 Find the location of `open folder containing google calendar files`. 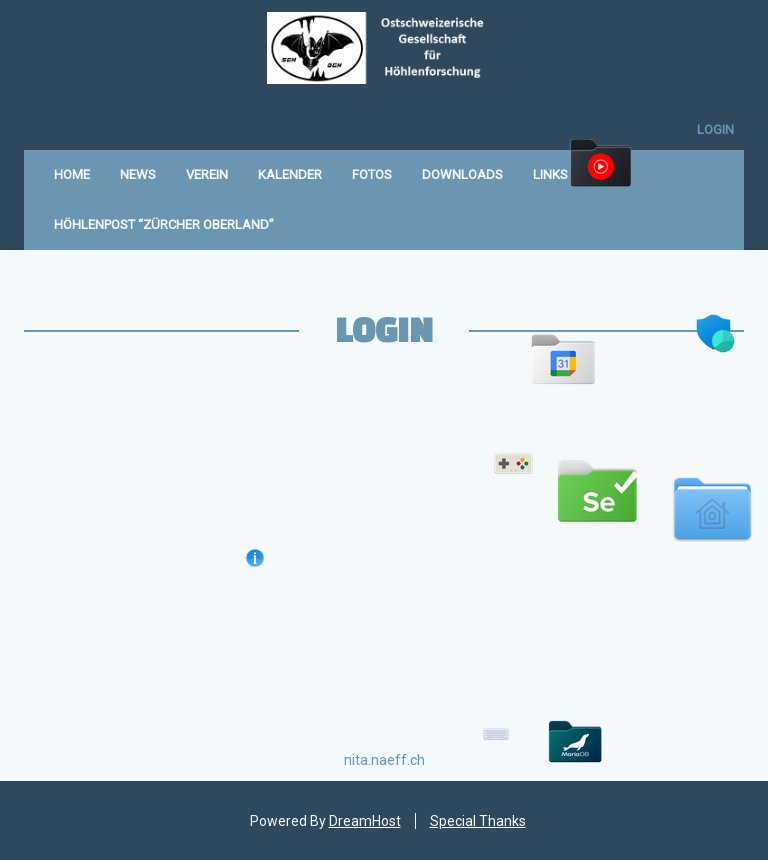

open folder containing google calendar files is located at coordinates (563, 361).